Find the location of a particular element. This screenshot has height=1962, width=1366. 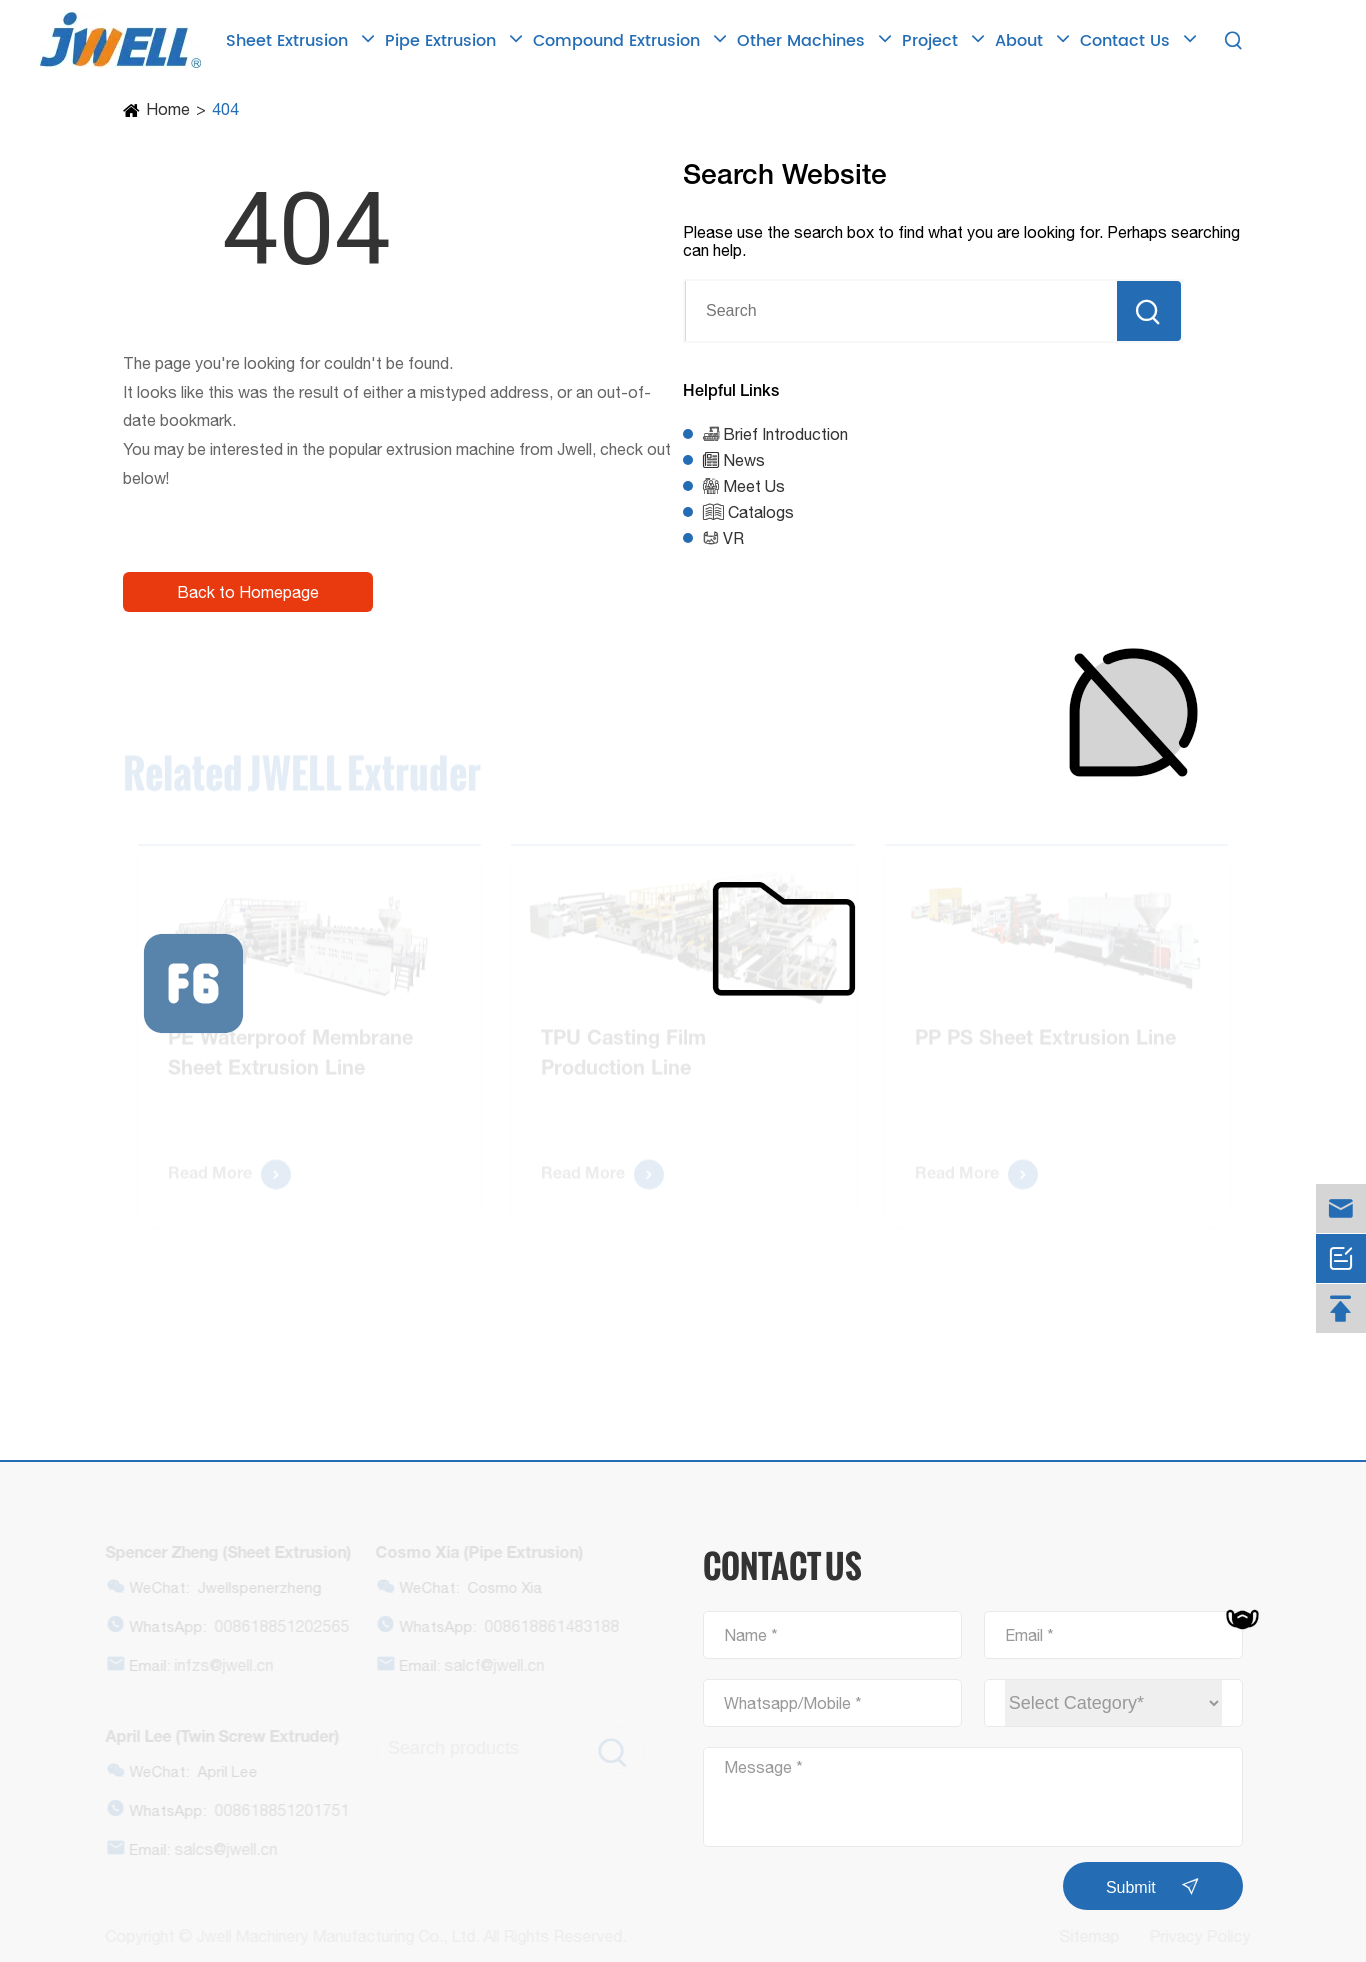

press F6 function key is located at coordinates (193, 983).